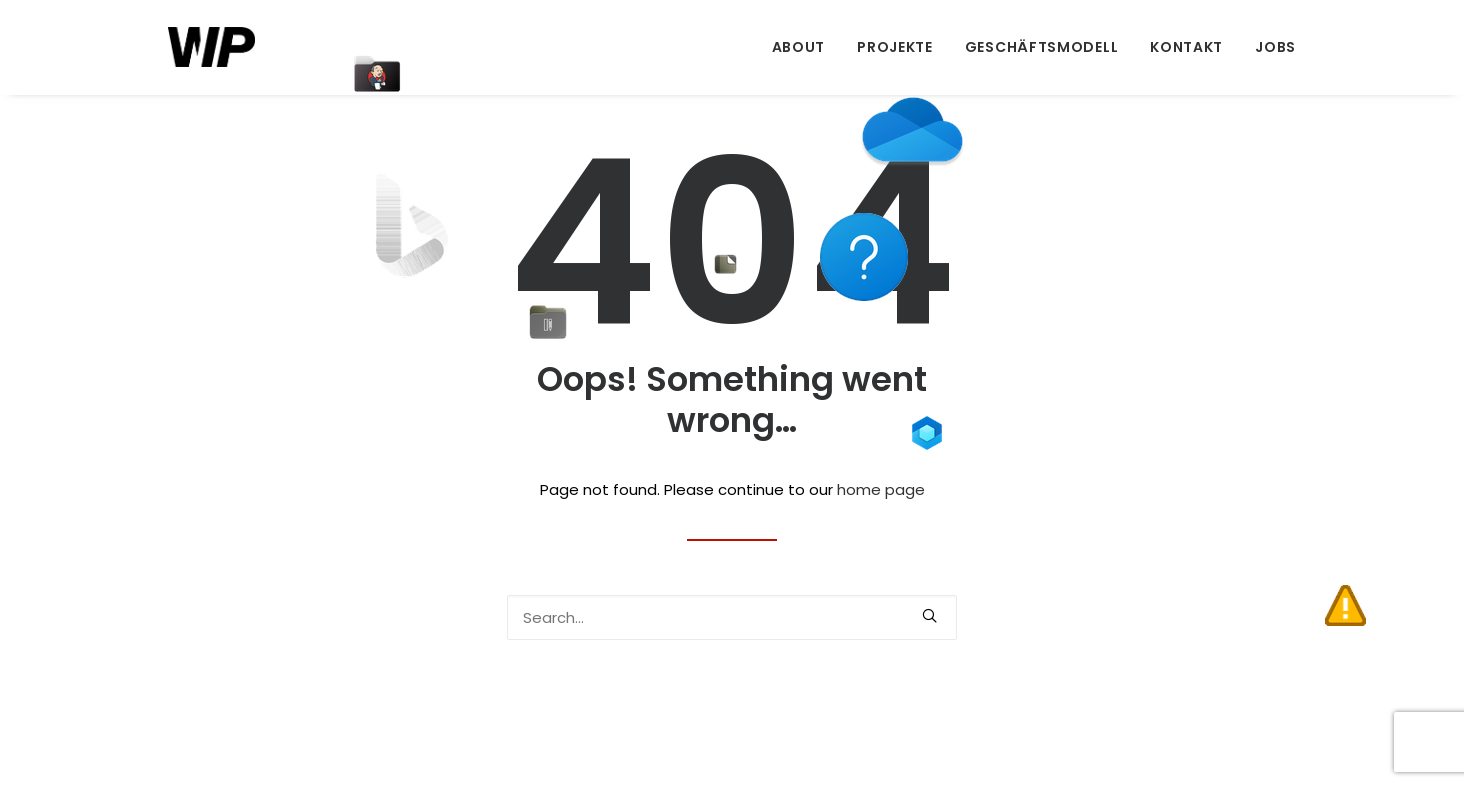  I want to click on indicates a OneDrive sync warning or issue, so click(1345, 605).